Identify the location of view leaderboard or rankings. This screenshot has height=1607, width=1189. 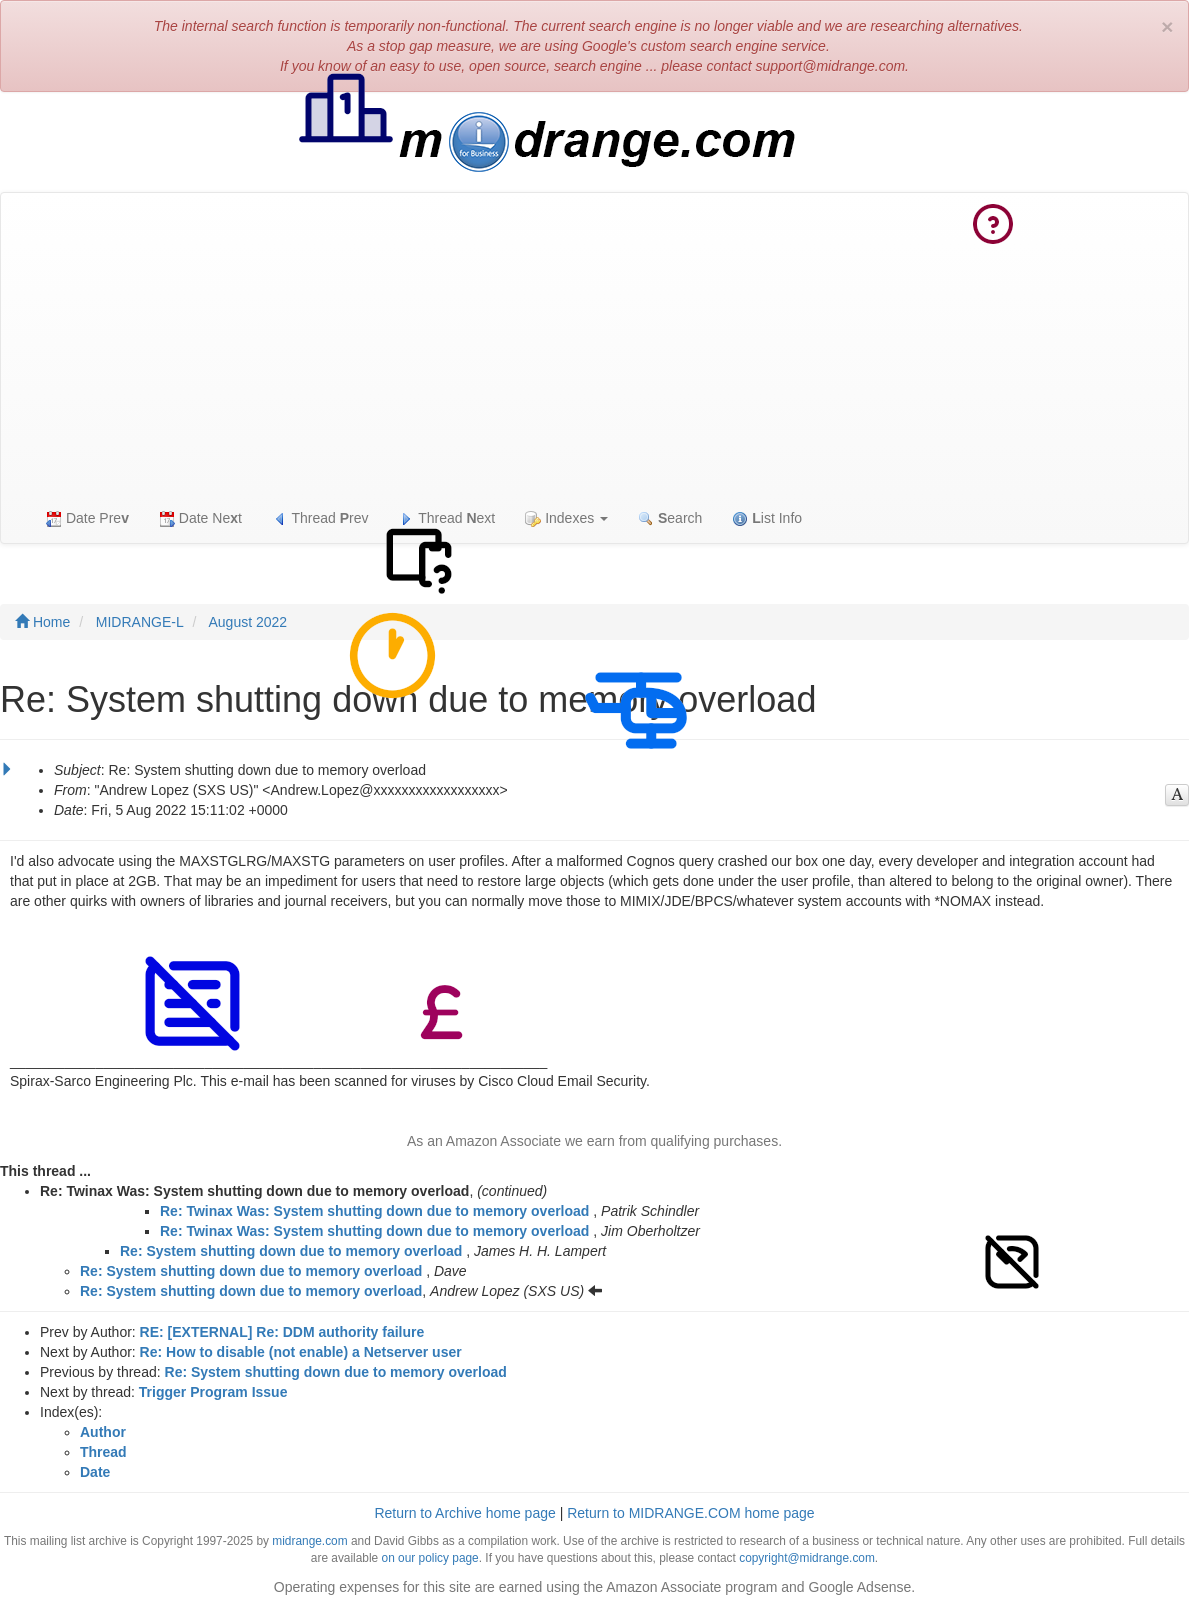
(346, 108).